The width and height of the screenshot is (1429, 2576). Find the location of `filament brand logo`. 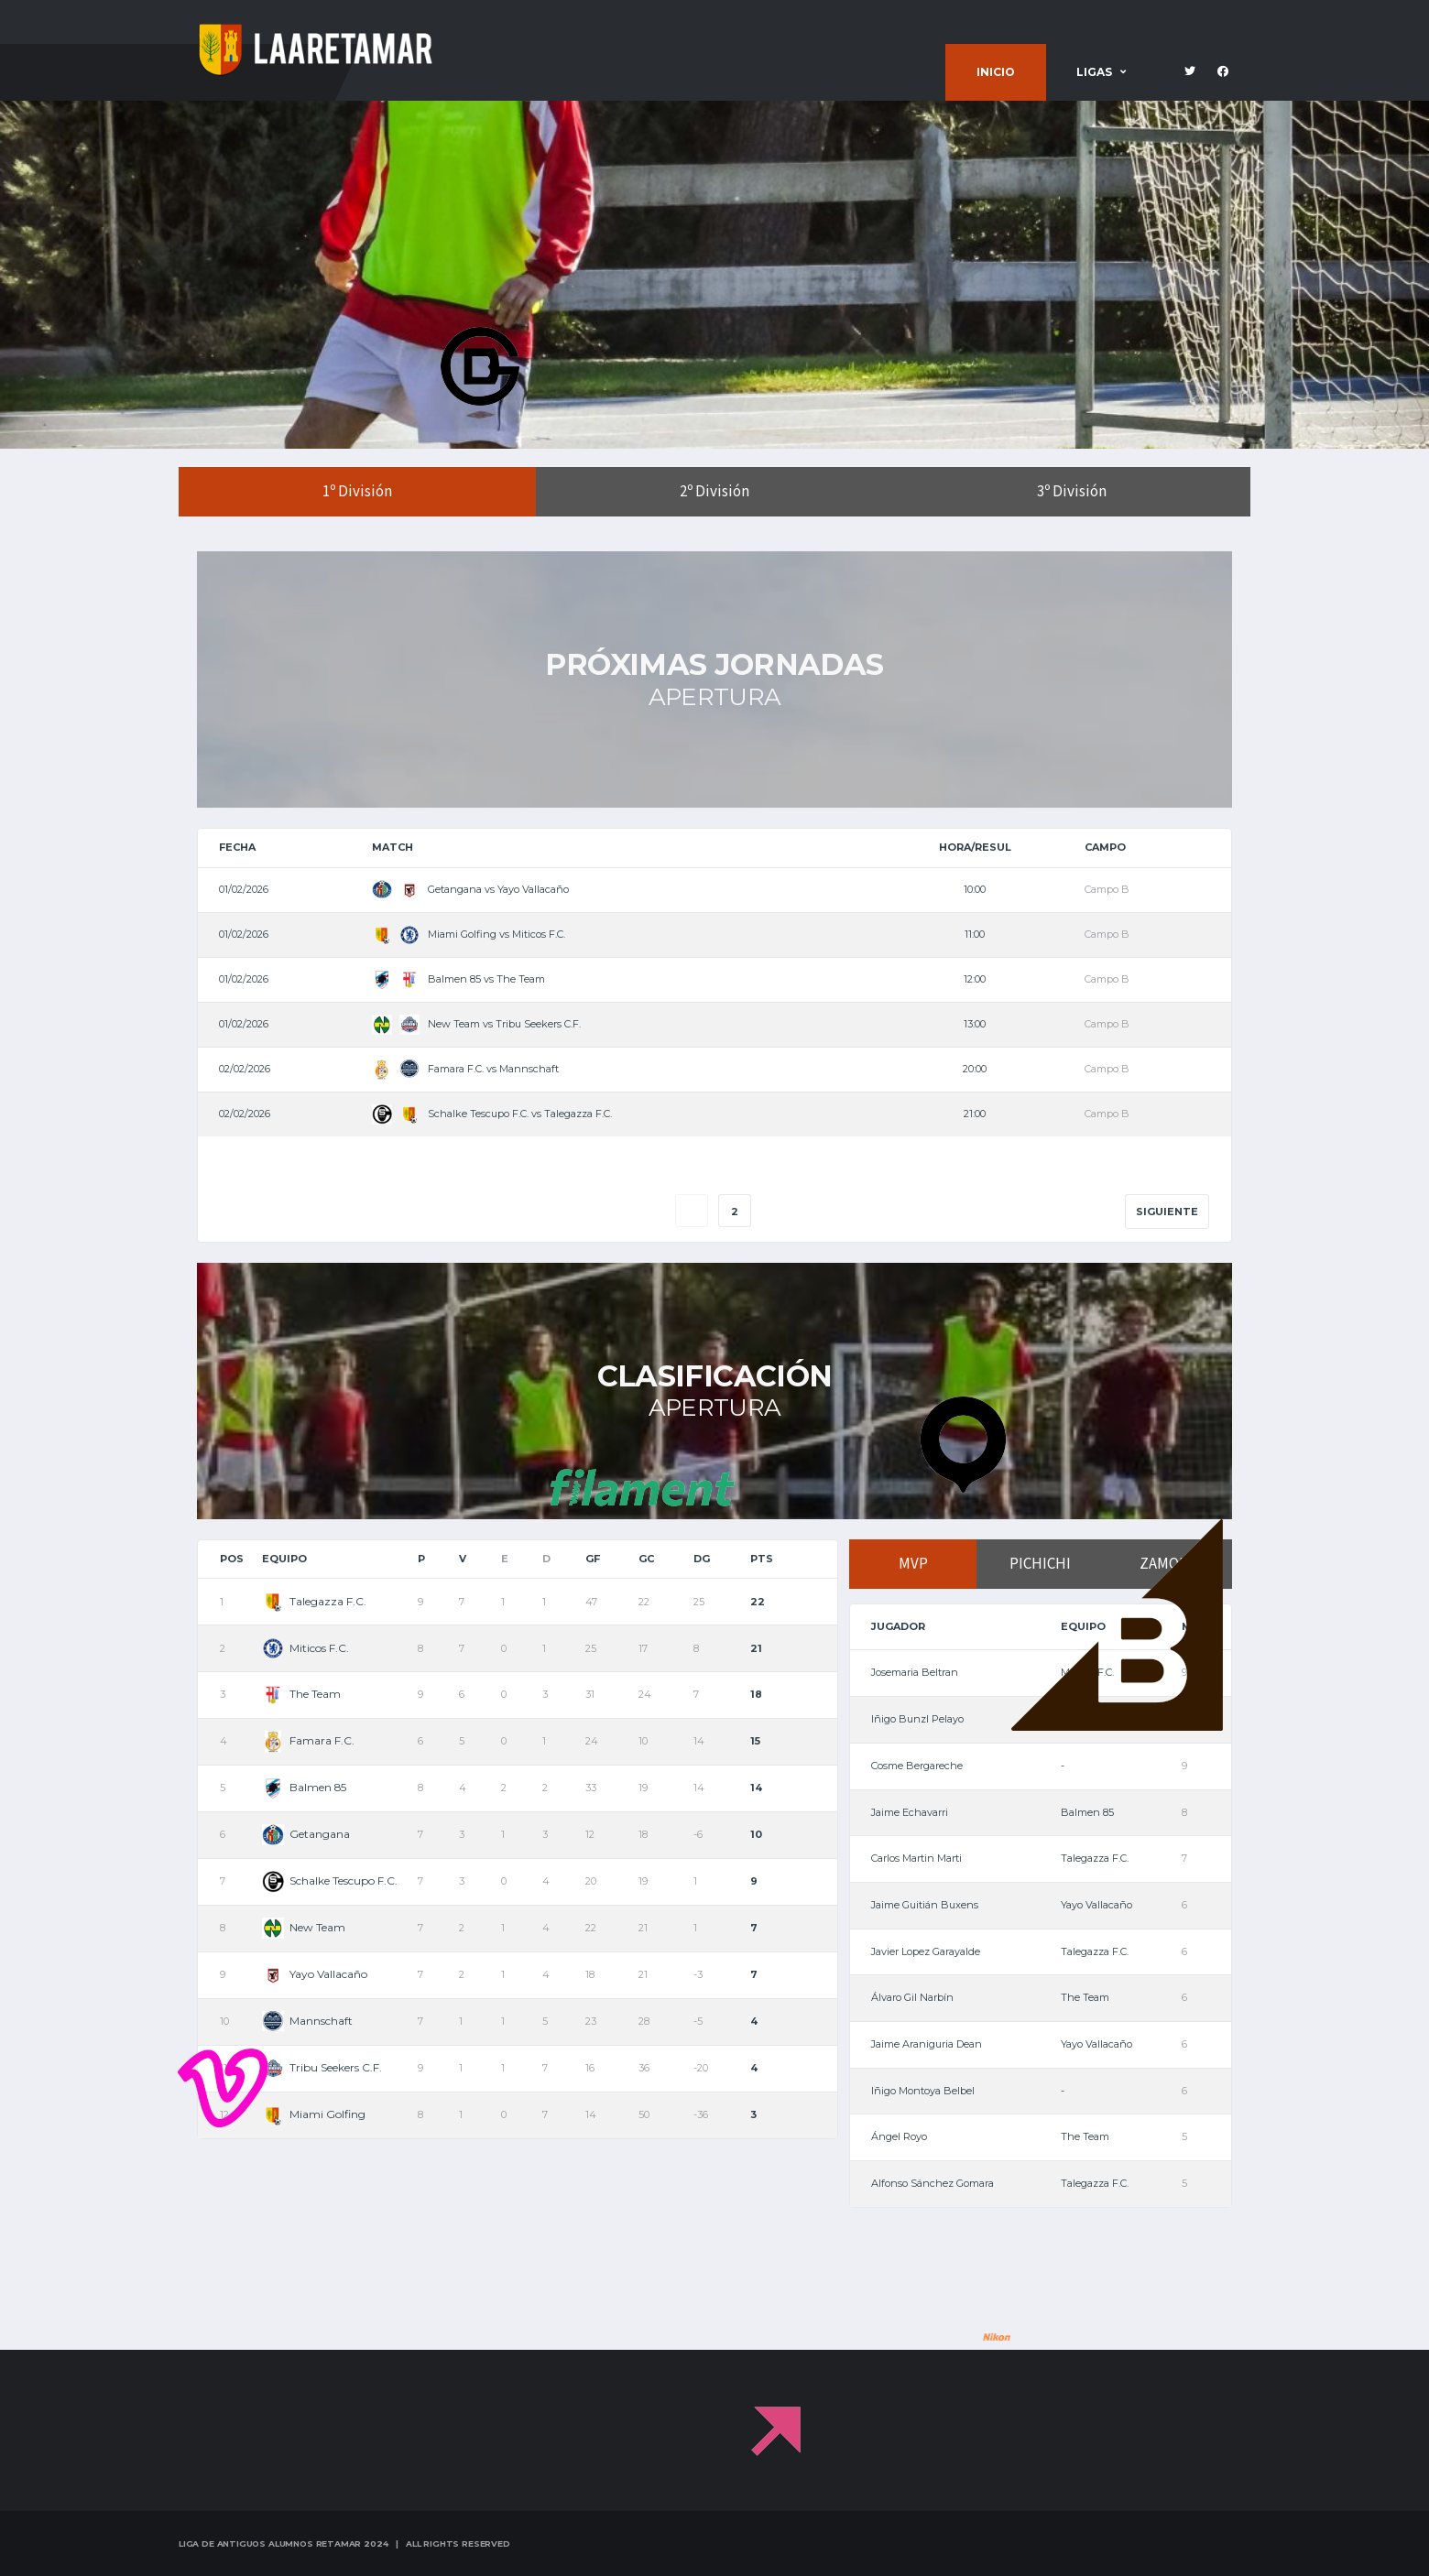

filament brand logo is located at coordinates (642, 1487).